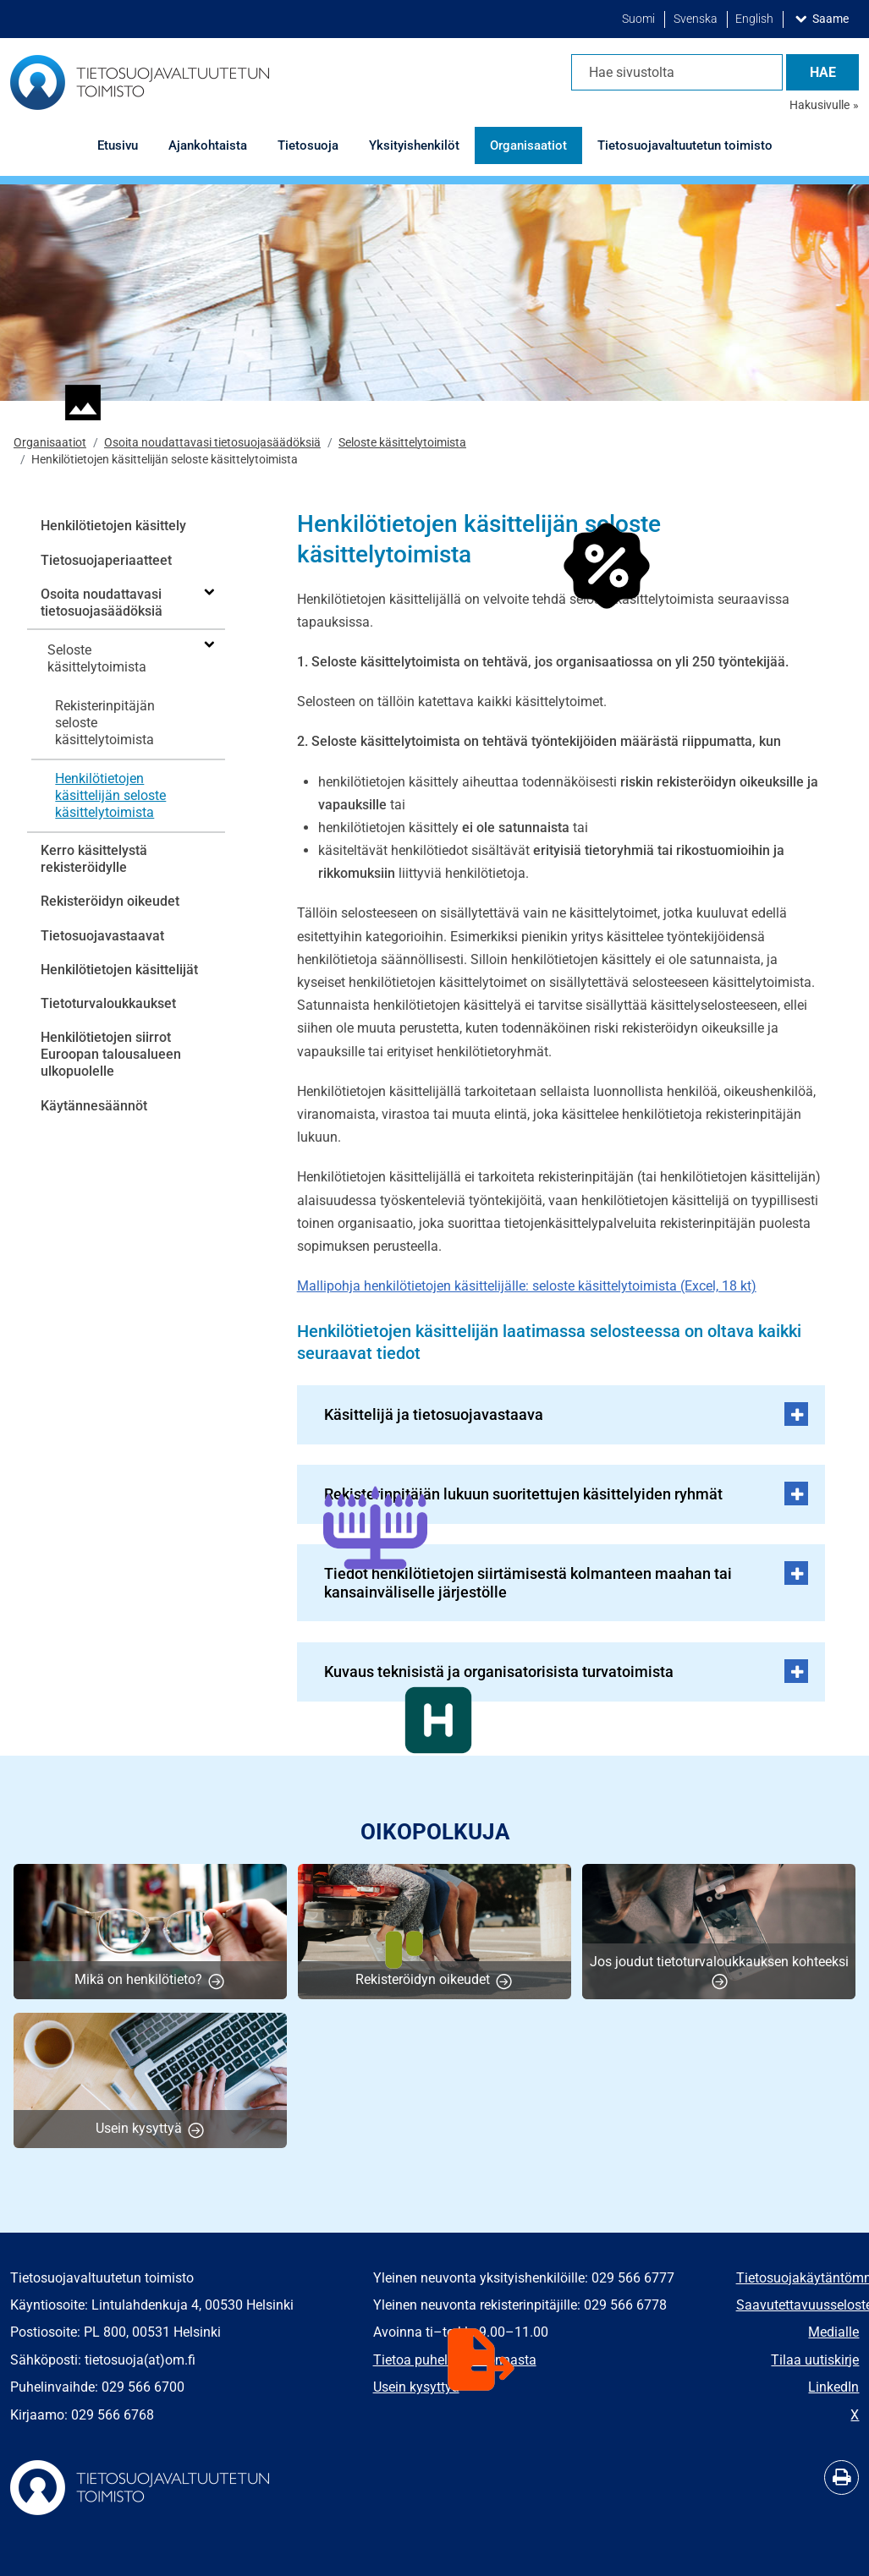 This screenshot has width=869, height=2576. Describe the element at coordinates (607, 566) in the screenshot. I see `view available discounts or promotions` at that location.